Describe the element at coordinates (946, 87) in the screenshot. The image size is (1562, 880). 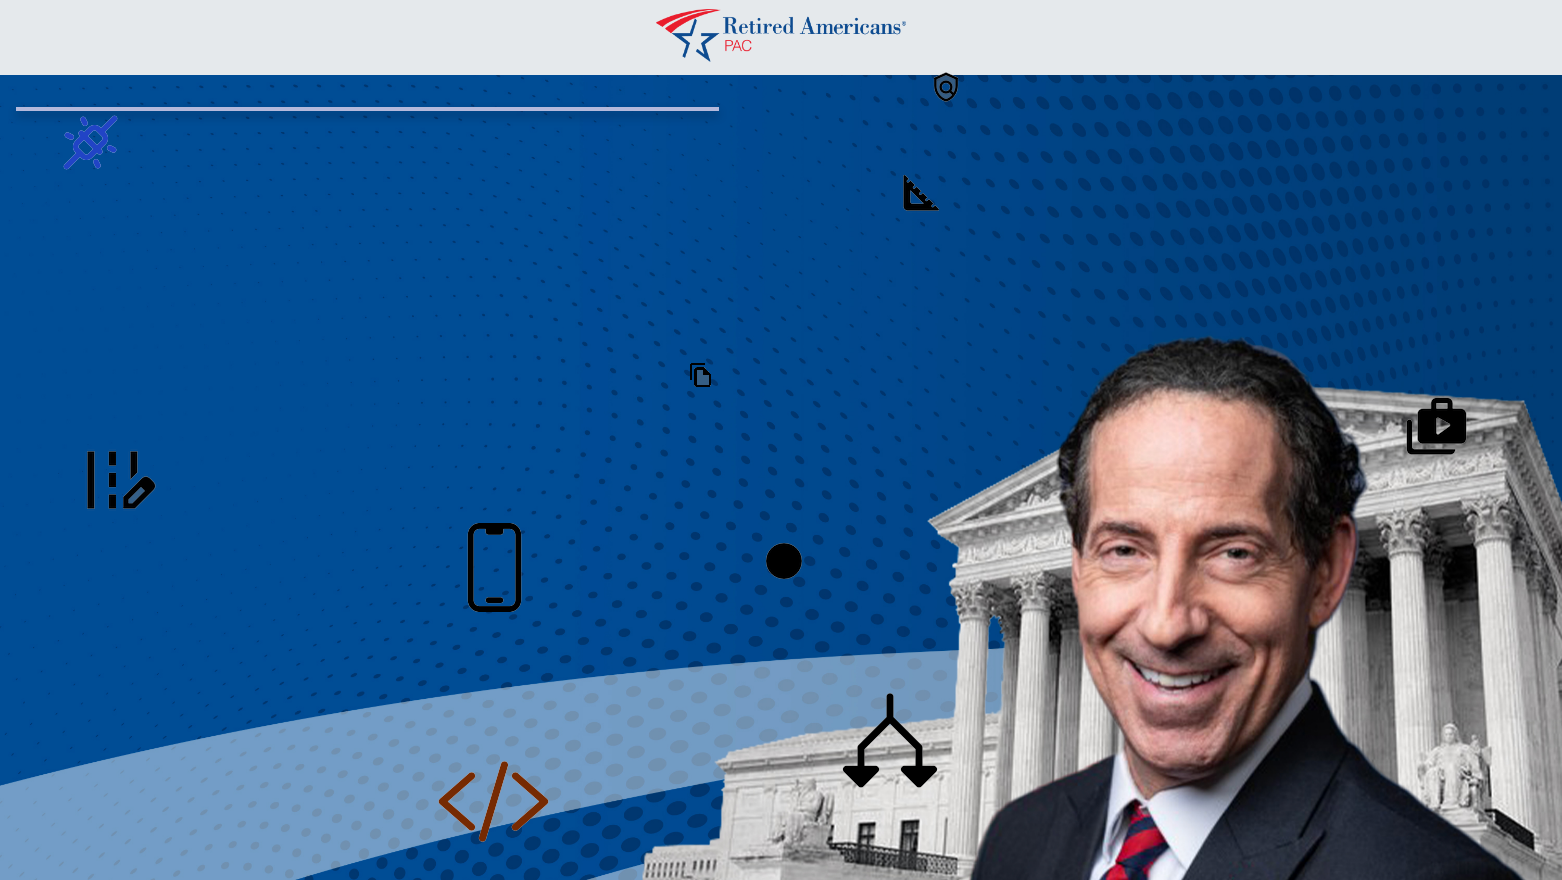
I see `view privacy policy or terms` at that location.